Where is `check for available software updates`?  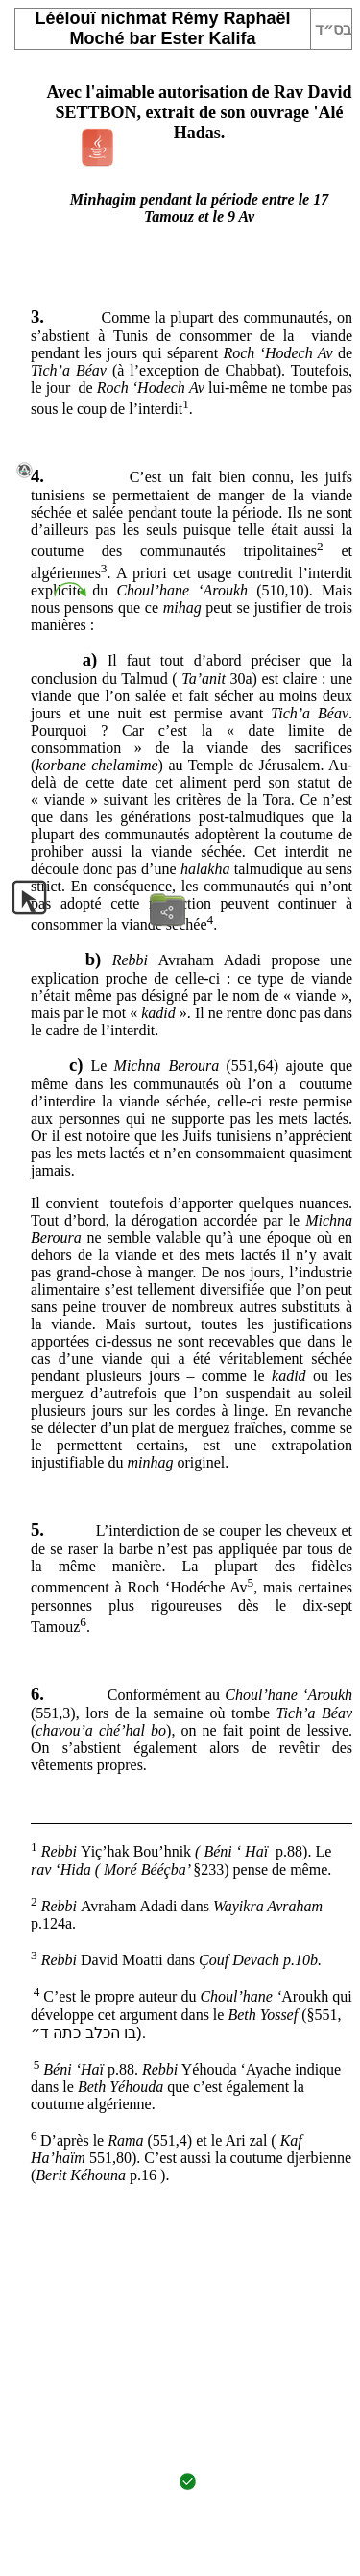 check for available software updates is located at coordinates (24, 470).